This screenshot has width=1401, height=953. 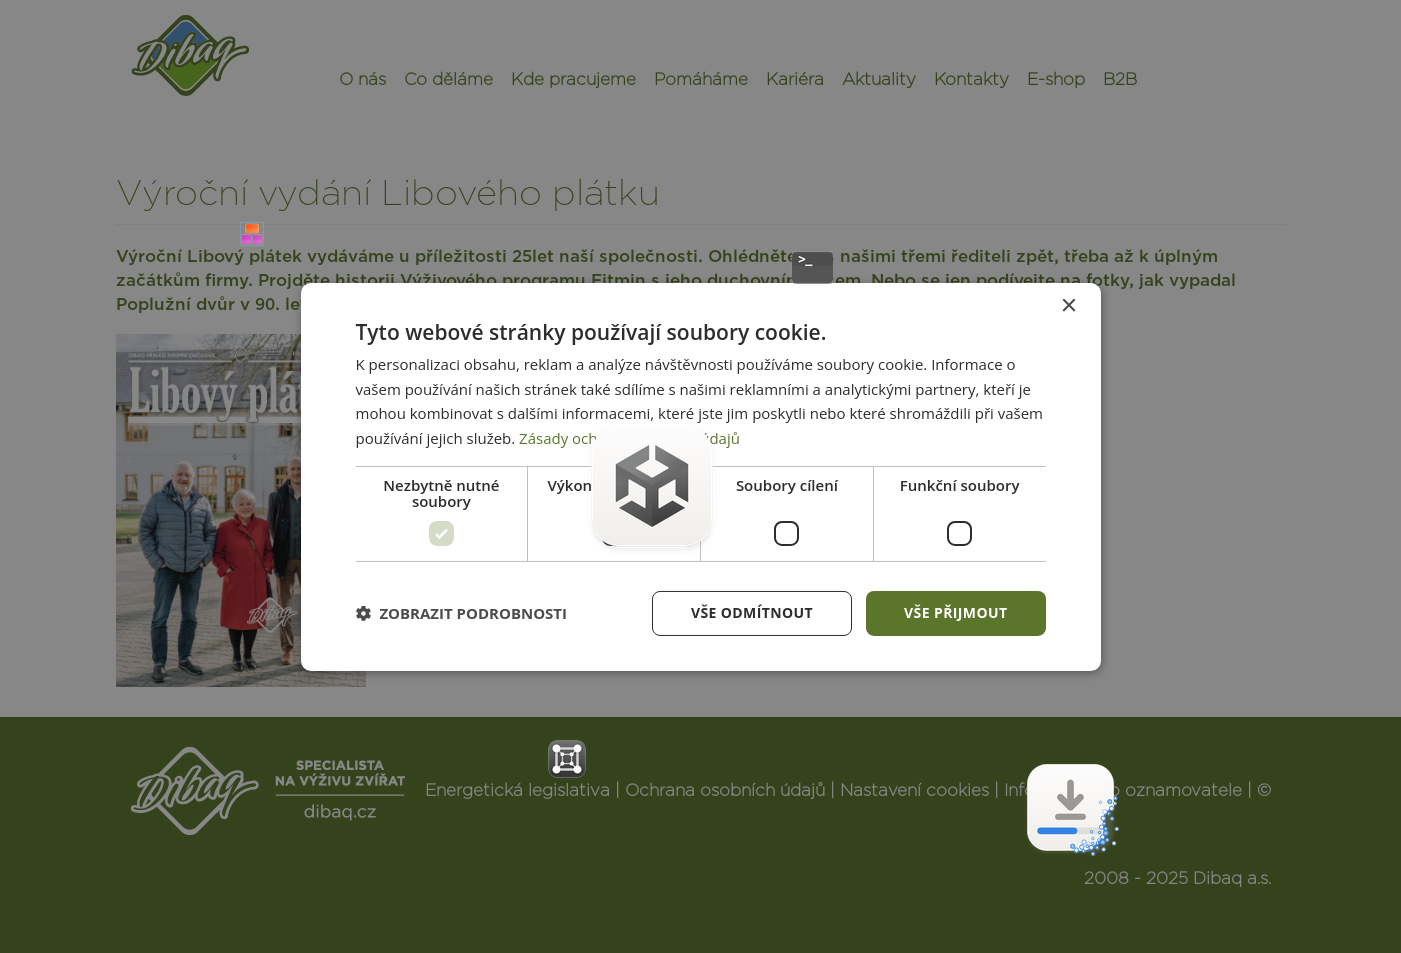 I want to click on open varia download manager, so click(x=1070, y=807).